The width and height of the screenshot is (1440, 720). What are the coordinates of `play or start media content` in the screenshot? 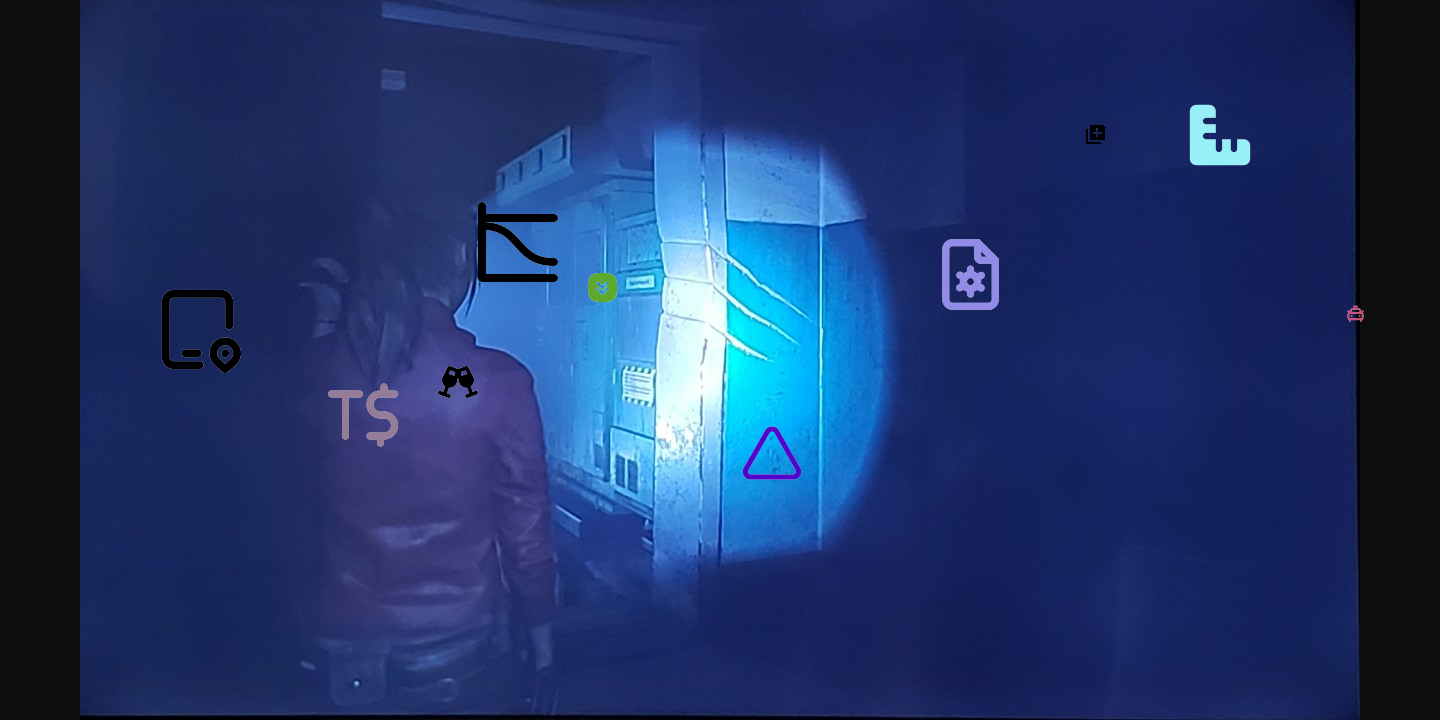 It's located at (772, 453).